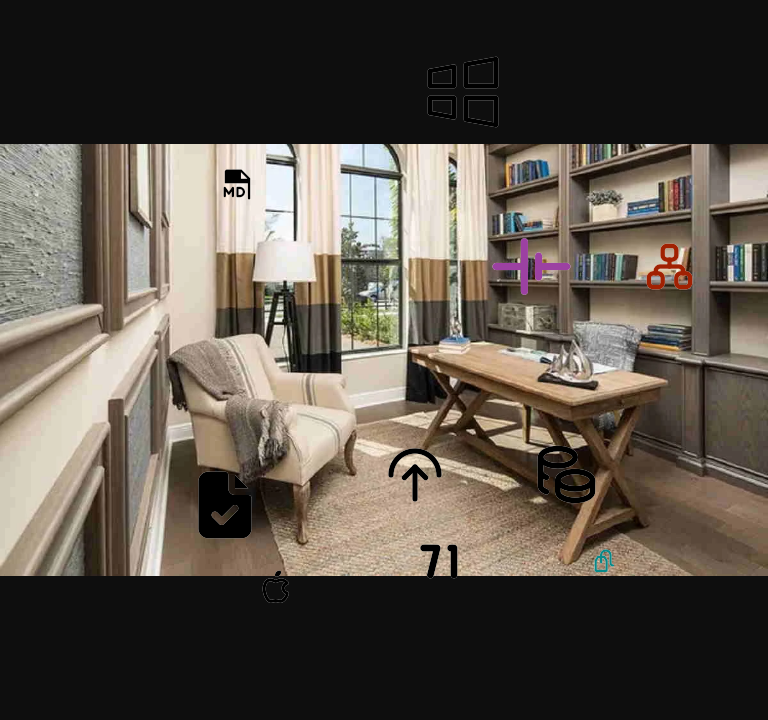  What do you see at coordinates (415, 475) in the screenshot?
I see `upload to cloud storage` at bounding box center [415, 475].